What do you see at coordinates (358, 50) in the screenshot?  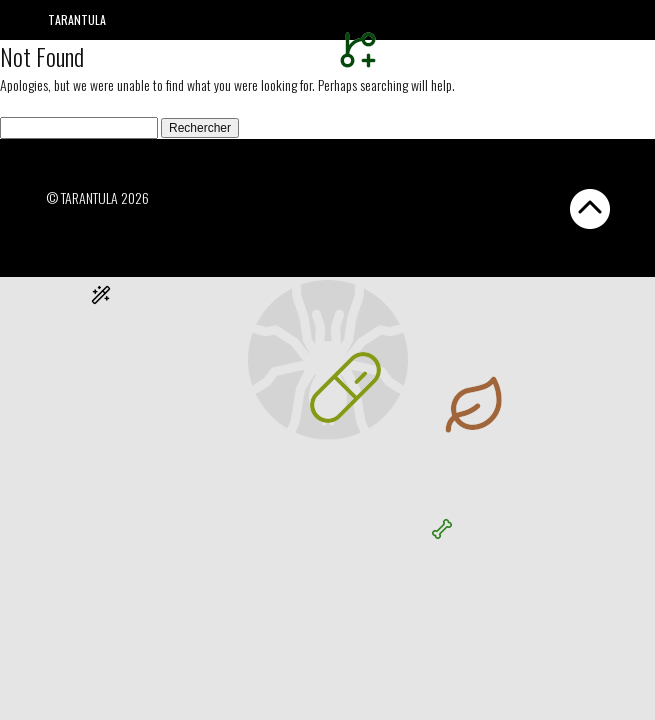 I see `create a new git branch` at bounding box center [358, 50].